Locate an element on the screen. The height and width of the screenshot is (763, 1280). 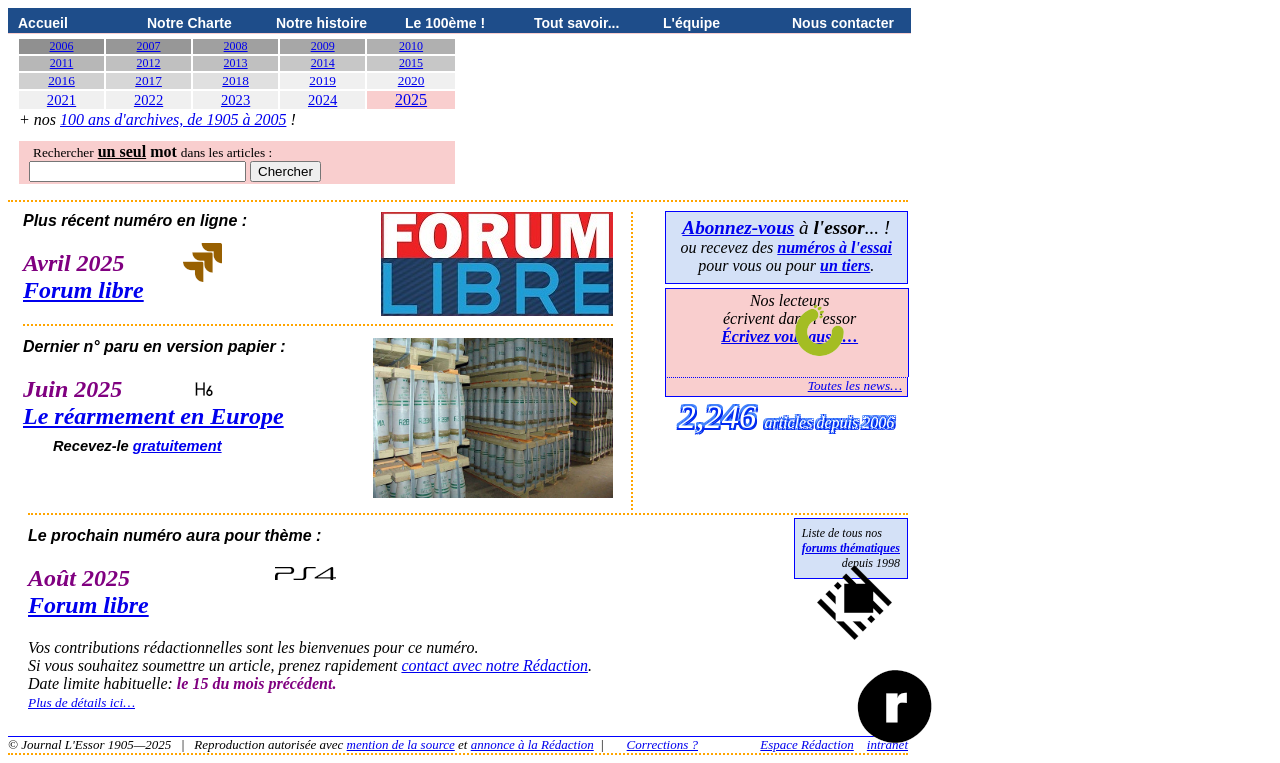
open Jira project management is located at coordinates (202, 262).